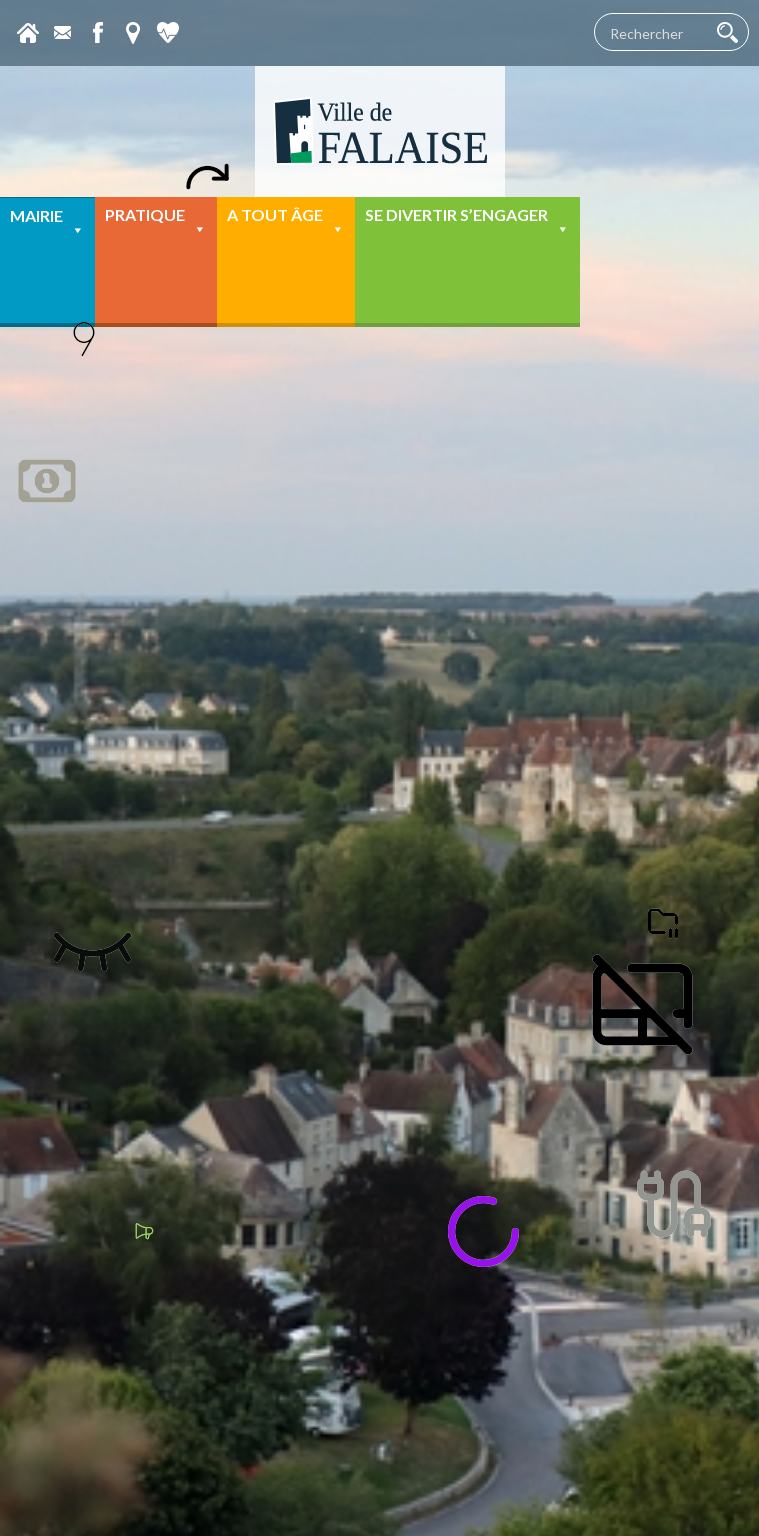  What do you see at coordinates (642, 1004) in the screenshot?
I see `disable touchpad input` at bounding box center [642, 1004].